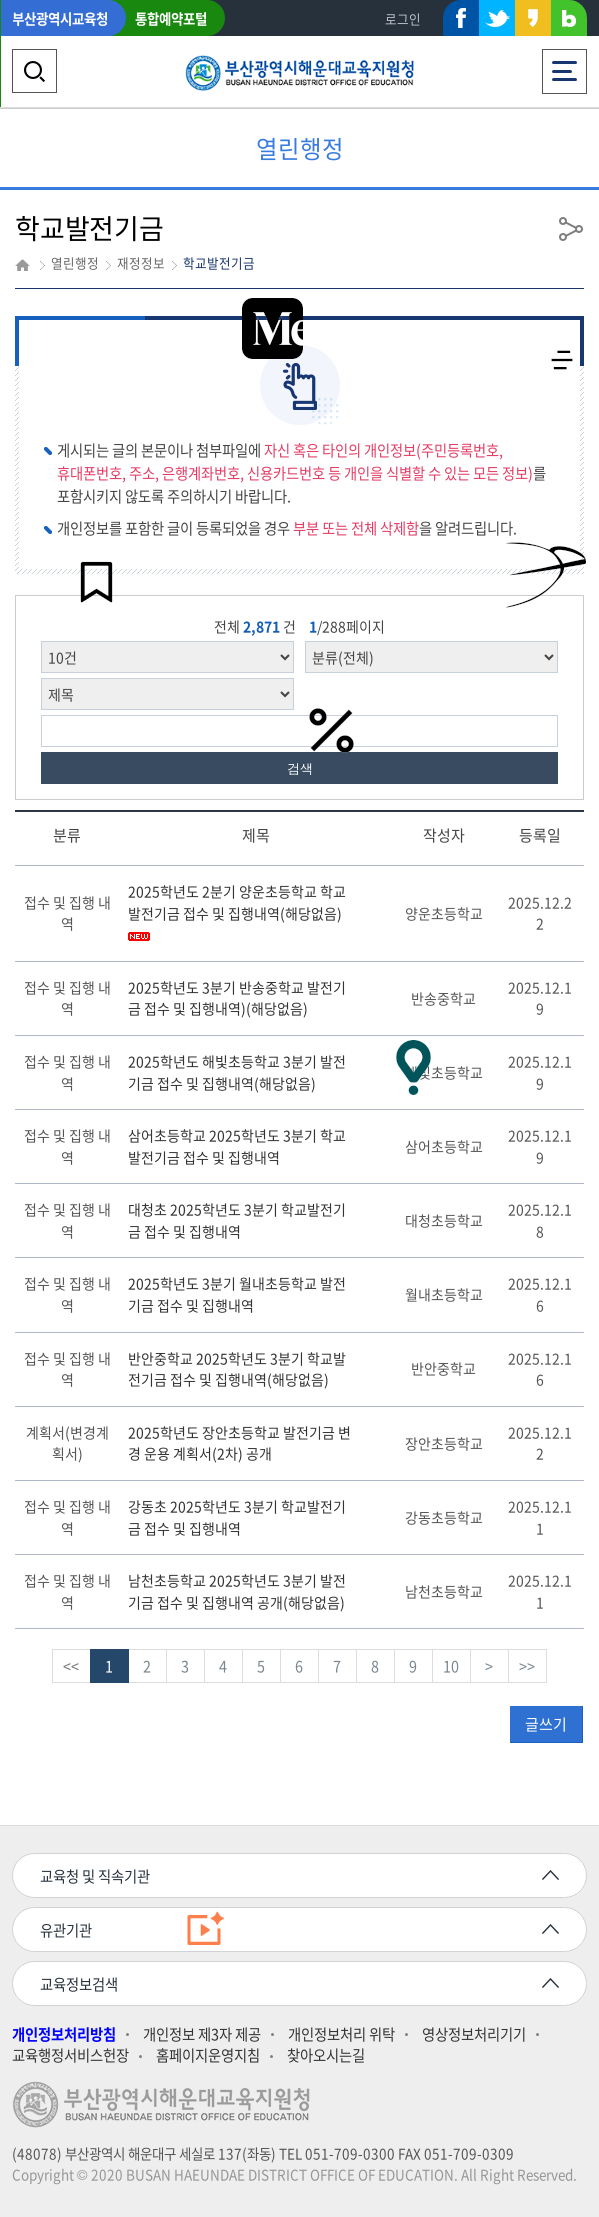  Describe the element at coordinates (413, 1067) in the screenshot. I see `open the glovo delivery app` at that location.